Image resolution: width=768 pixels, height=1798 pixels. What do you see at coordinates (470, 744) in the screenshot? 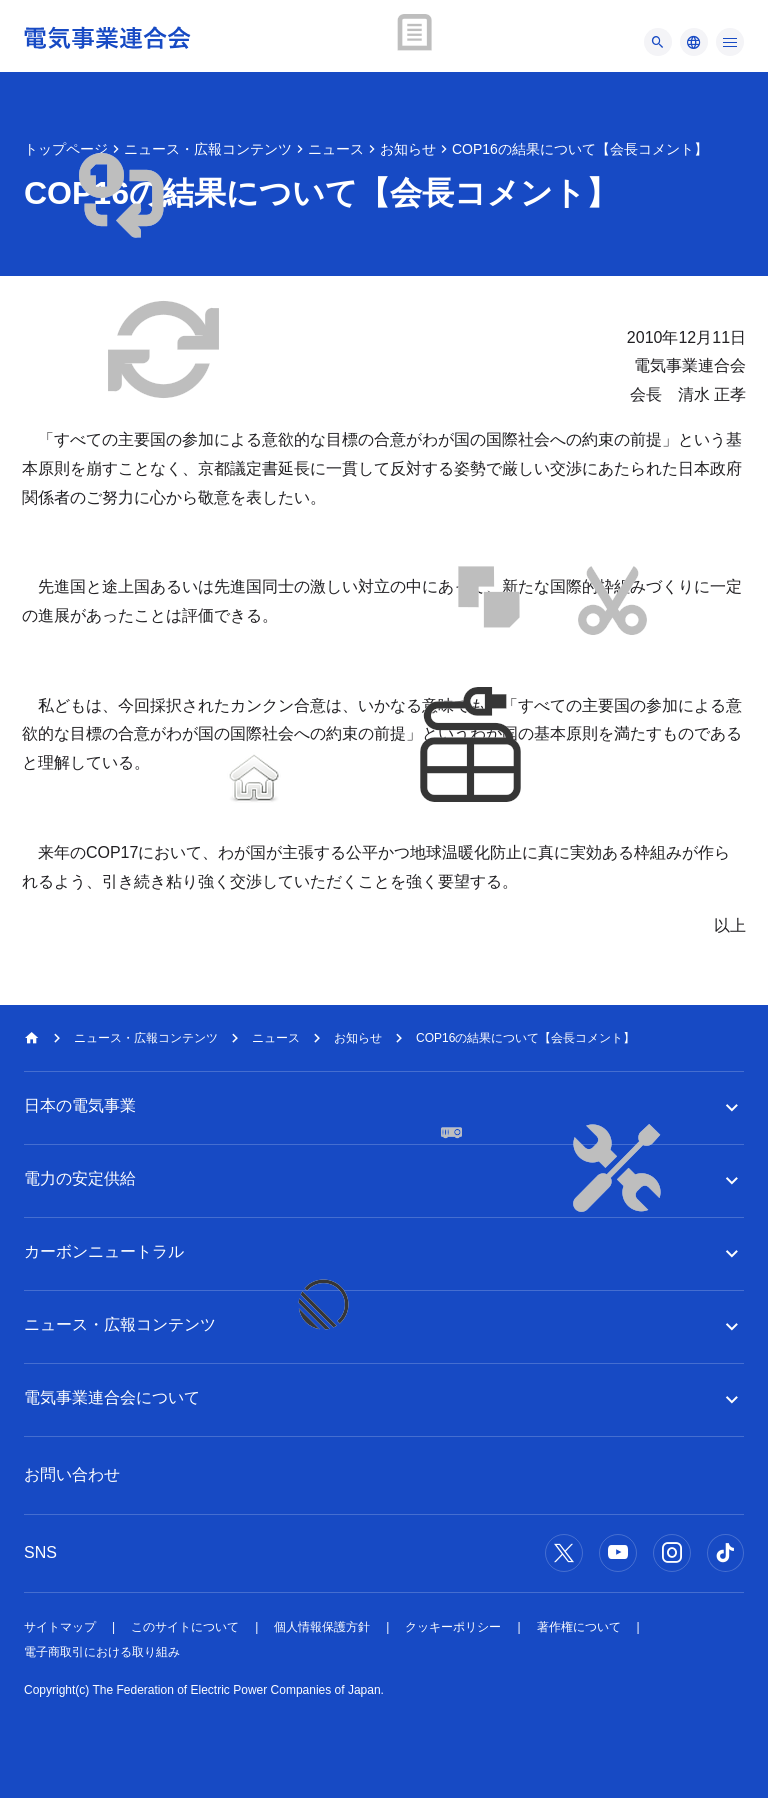
I see `connect to a USB hub device` at bounding box center [470, 744].